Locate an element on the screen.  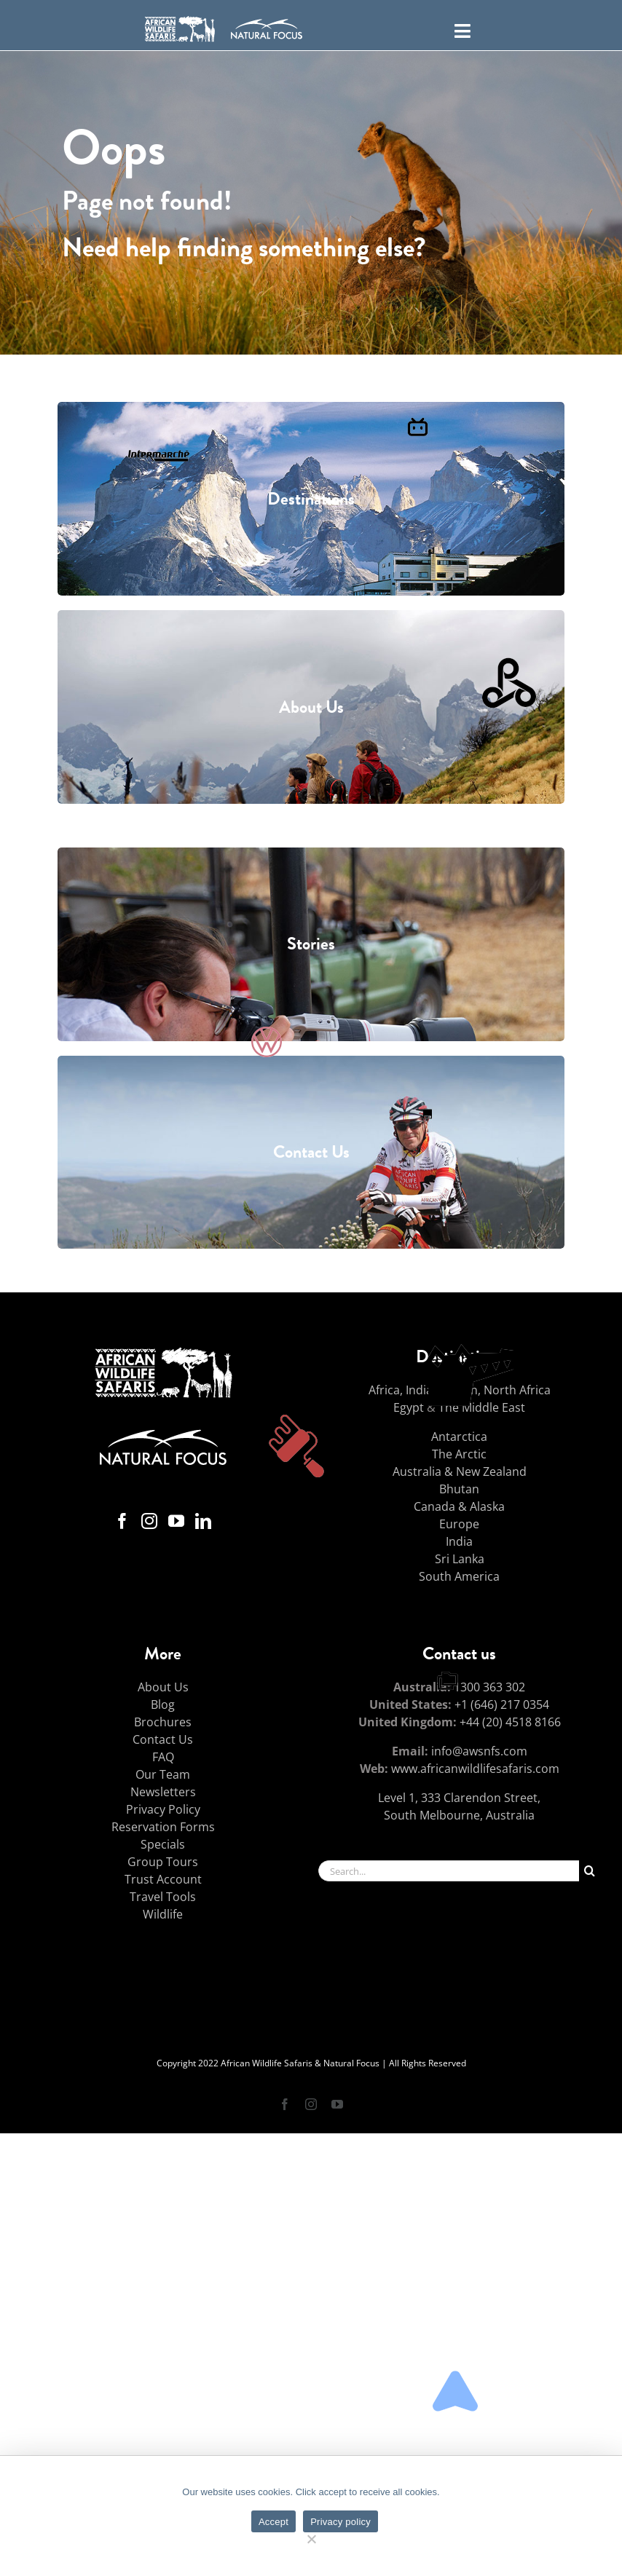
renovate dependency automation service is located at coordinates (296, 1446).